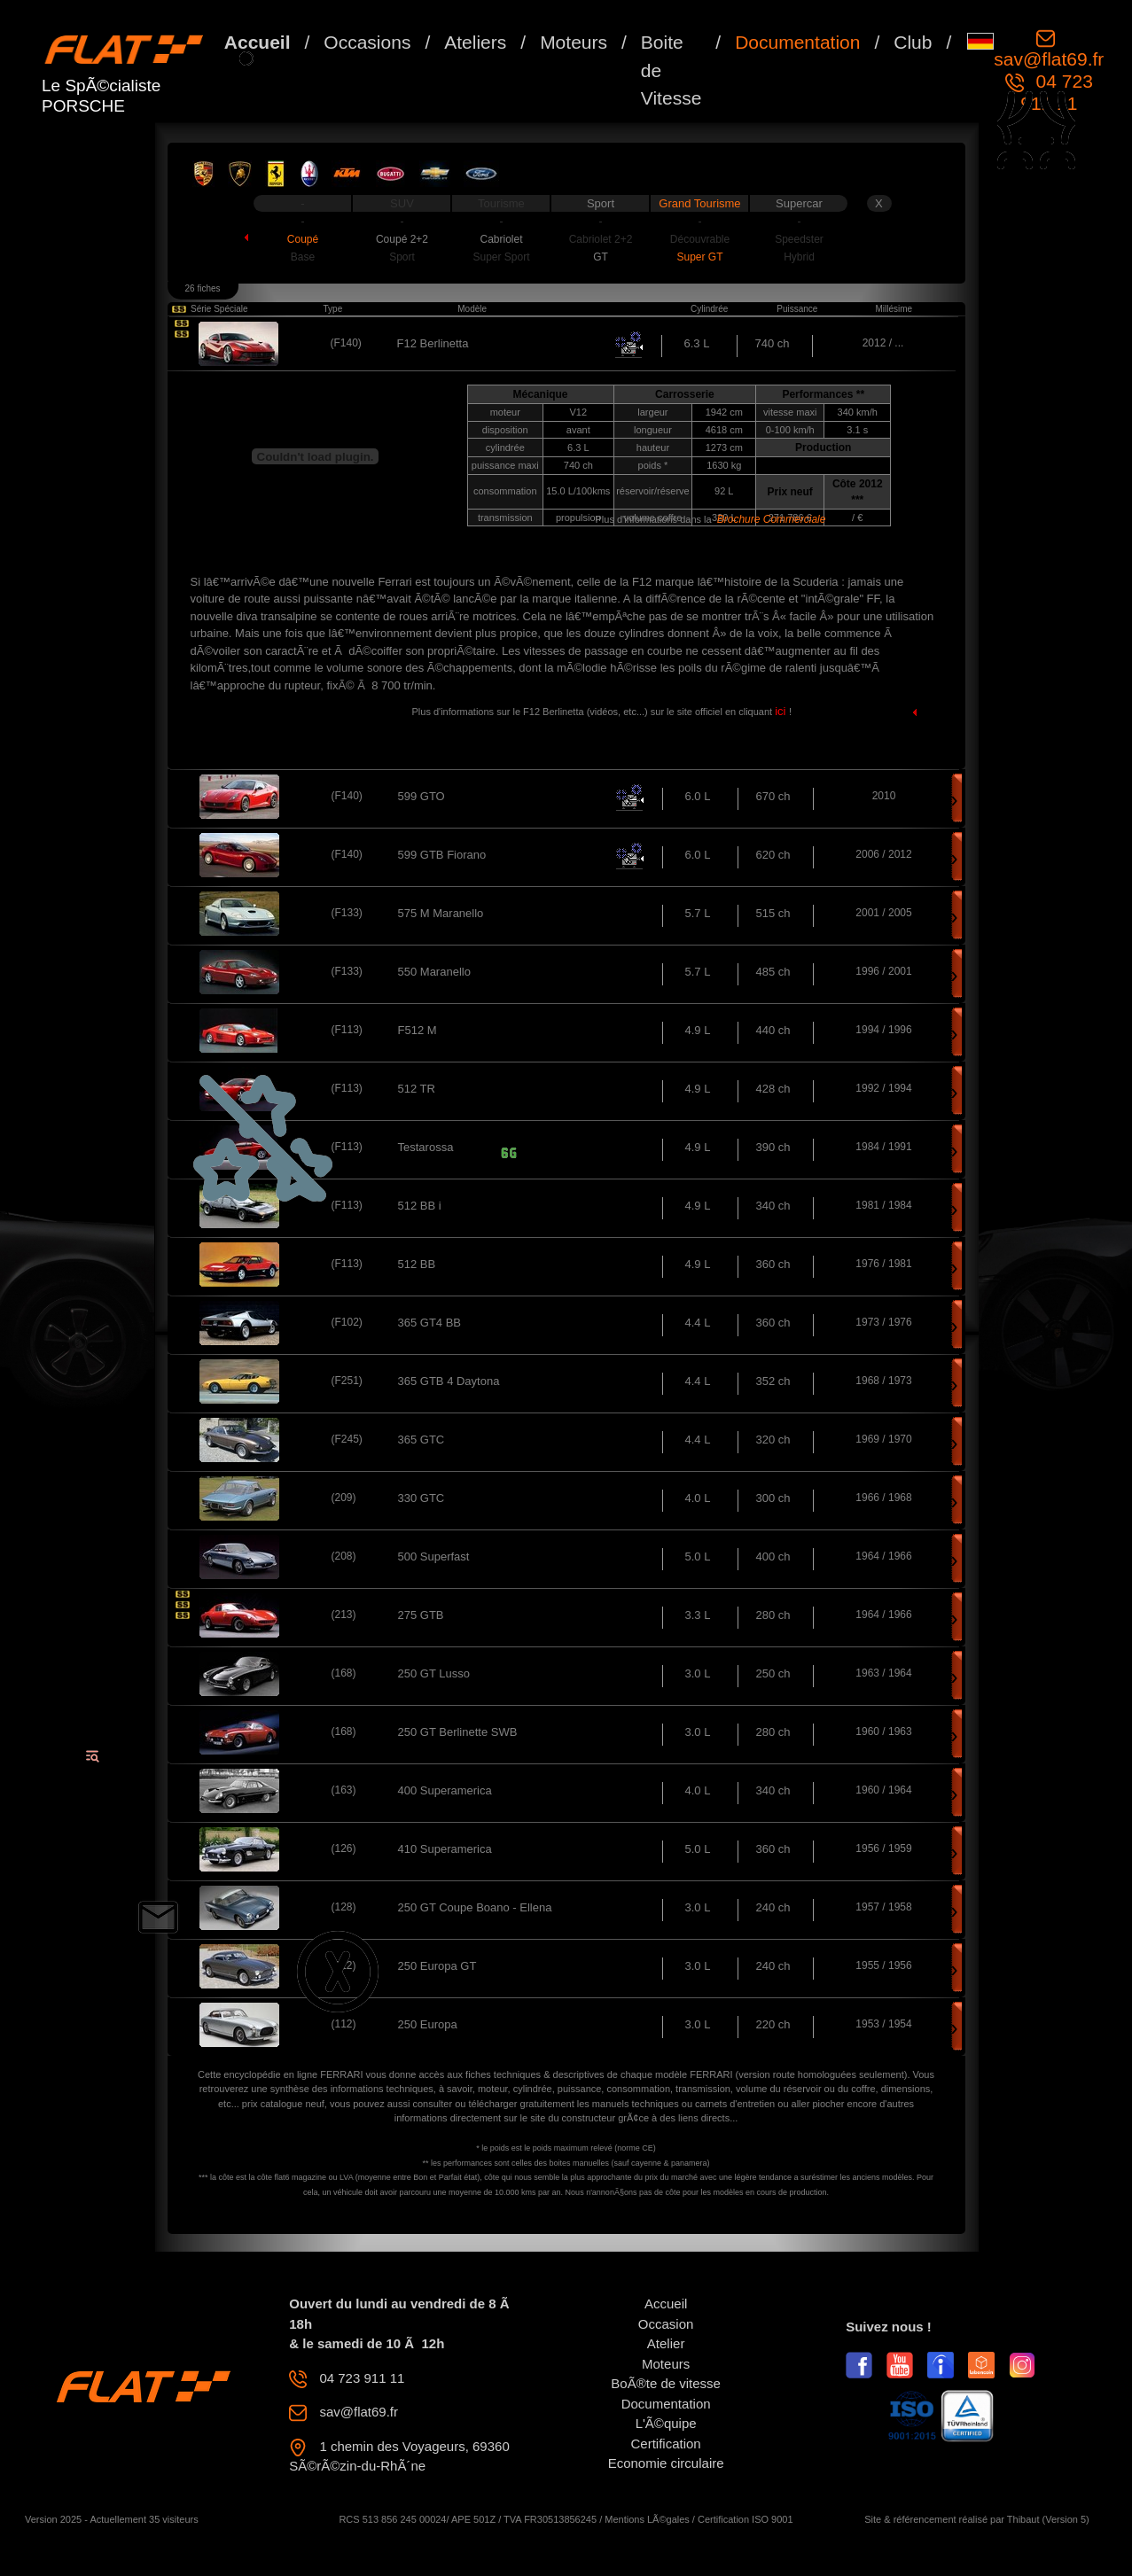 The image size is (1132, 2576). I want to click on disable star ratings or reviews, so click(262, 1138).